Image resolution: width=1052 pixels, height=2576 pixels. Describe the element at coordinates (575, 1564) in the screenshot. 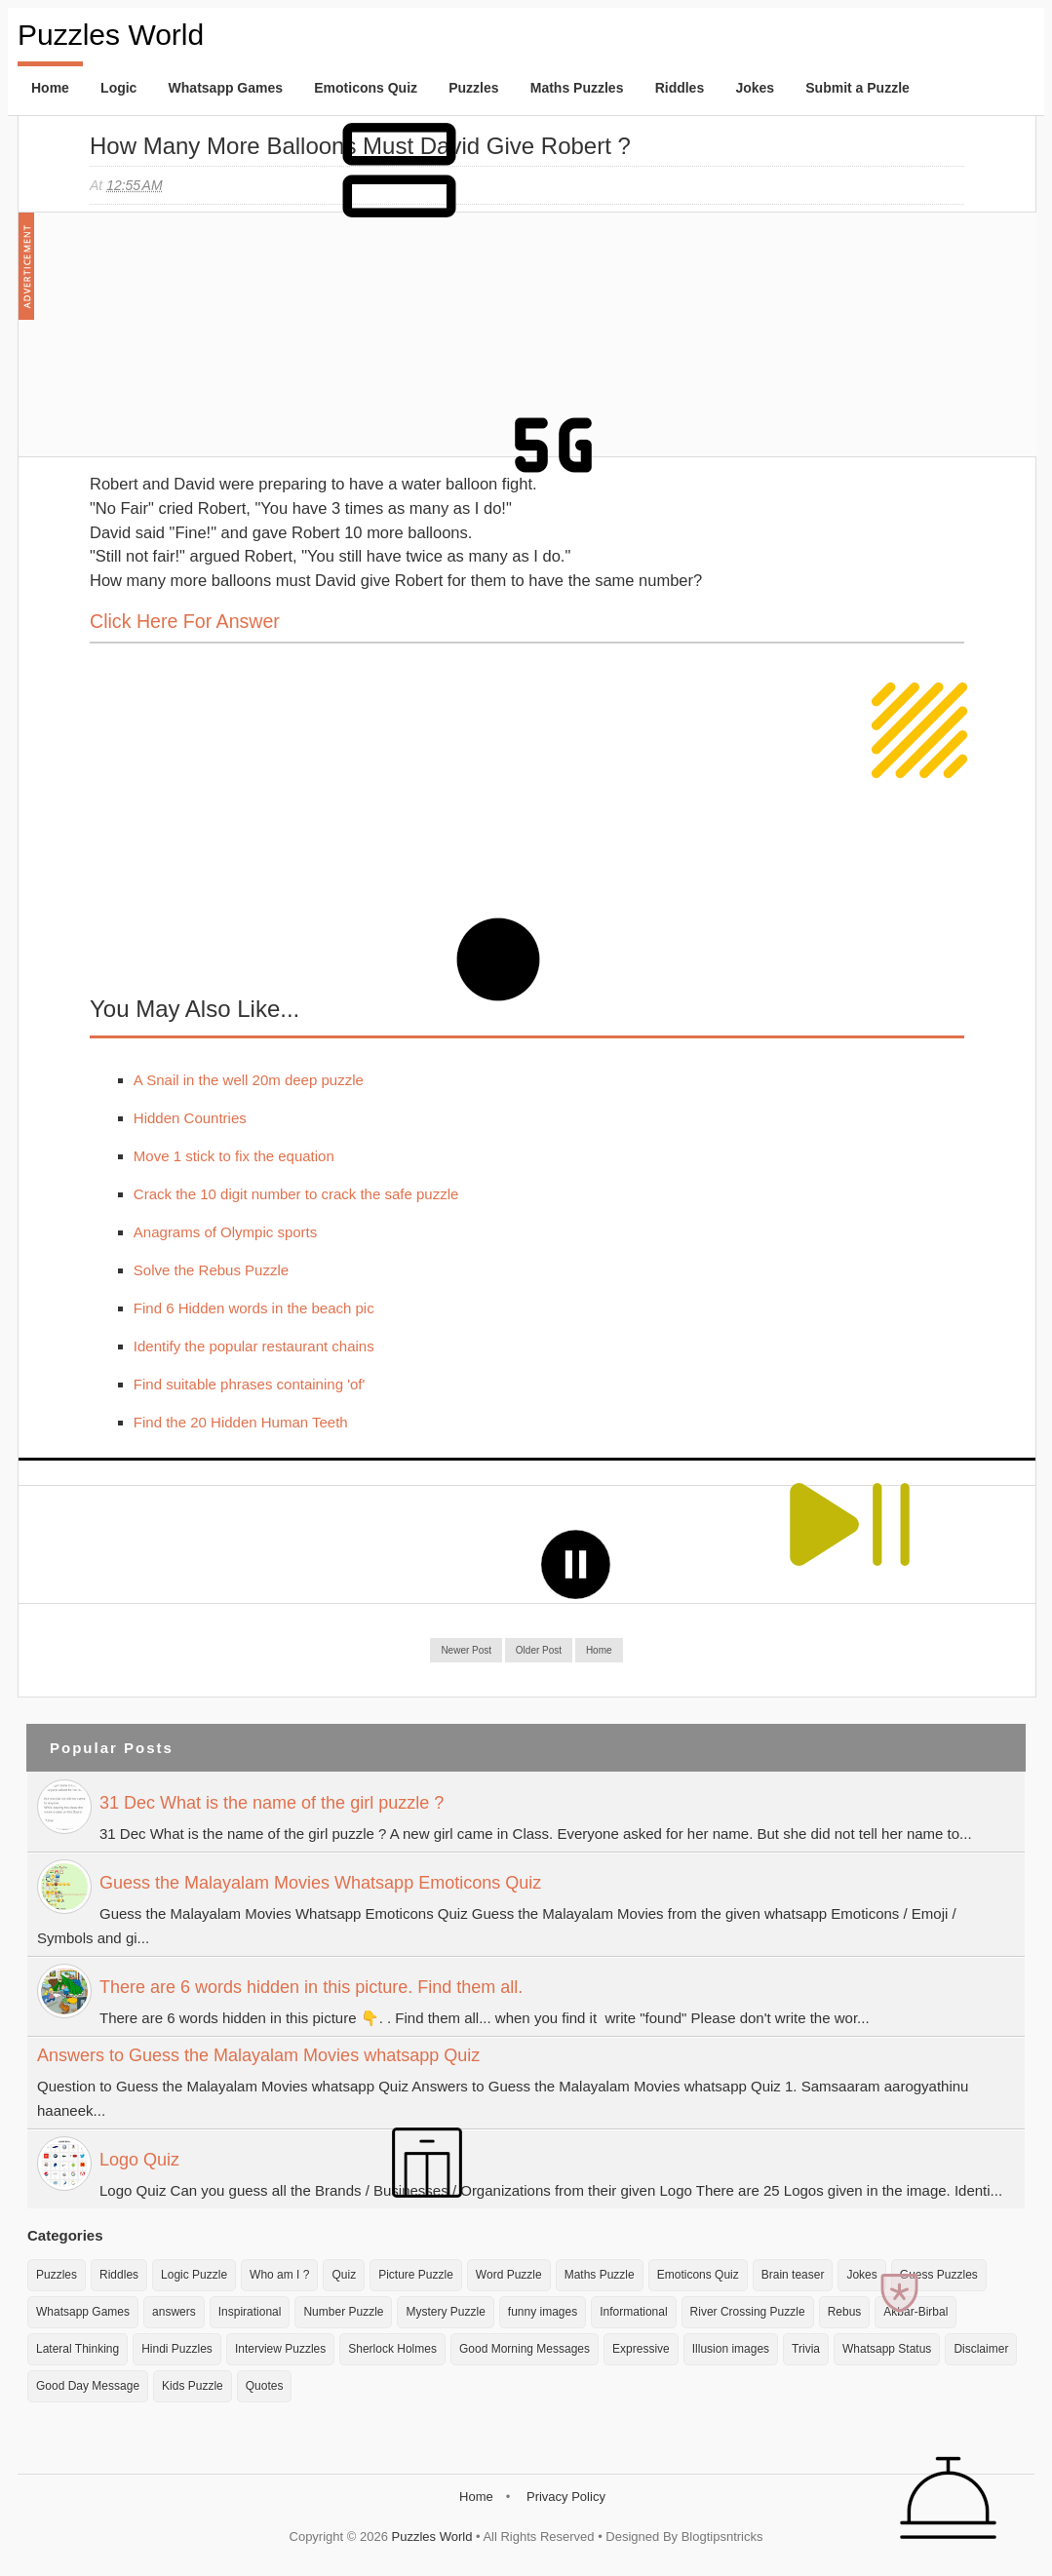

I see `pause media playback` at that location.